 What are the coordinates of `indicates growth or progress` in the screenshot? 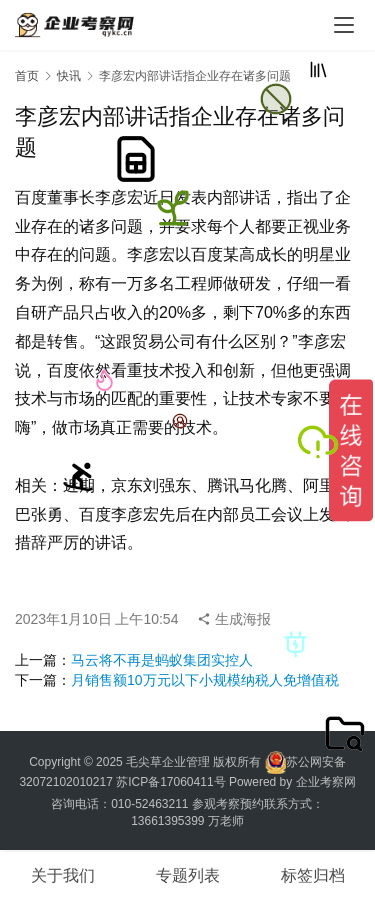 It's located at (173, 208).